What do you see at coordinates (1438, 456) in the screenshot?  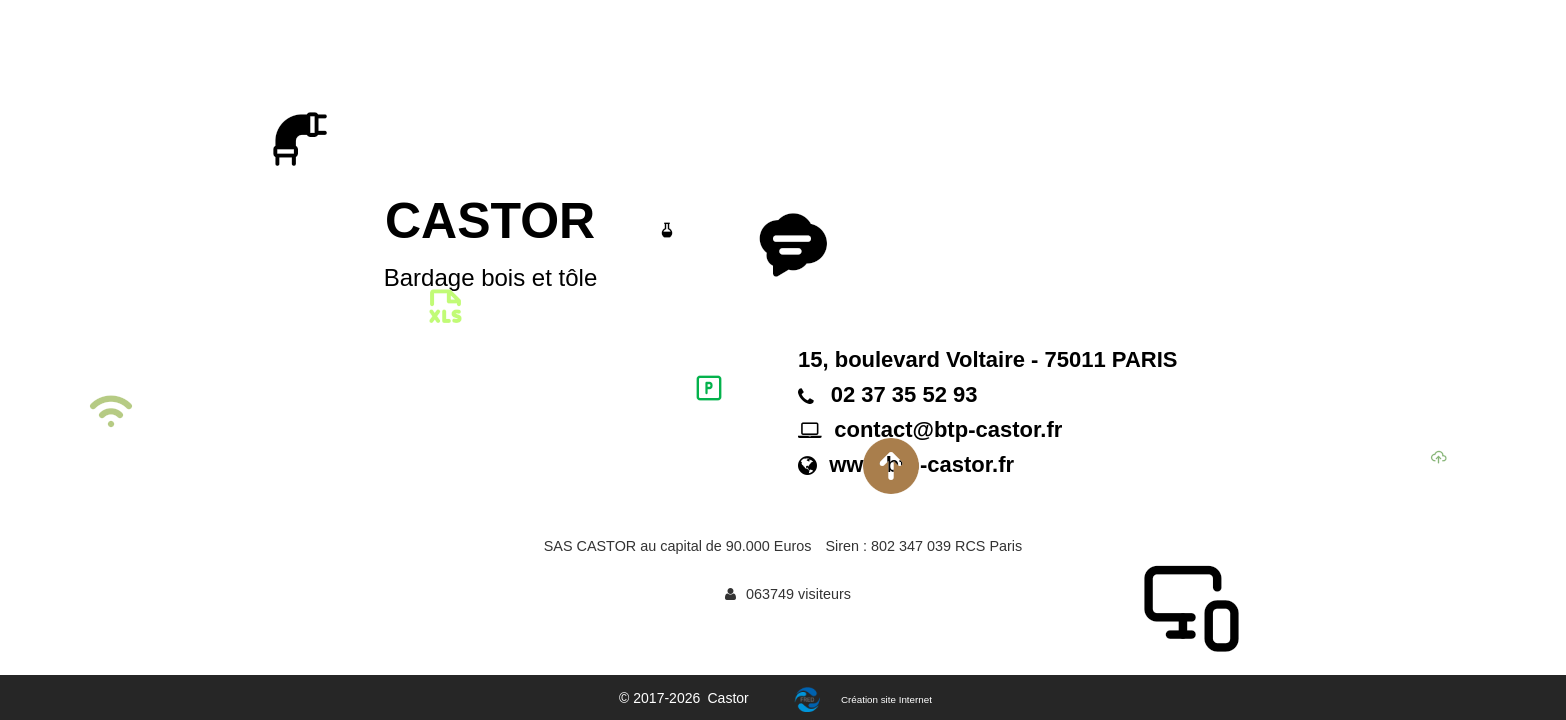 I see `upload file to cloud storage` at bounding box center [1438, 456].